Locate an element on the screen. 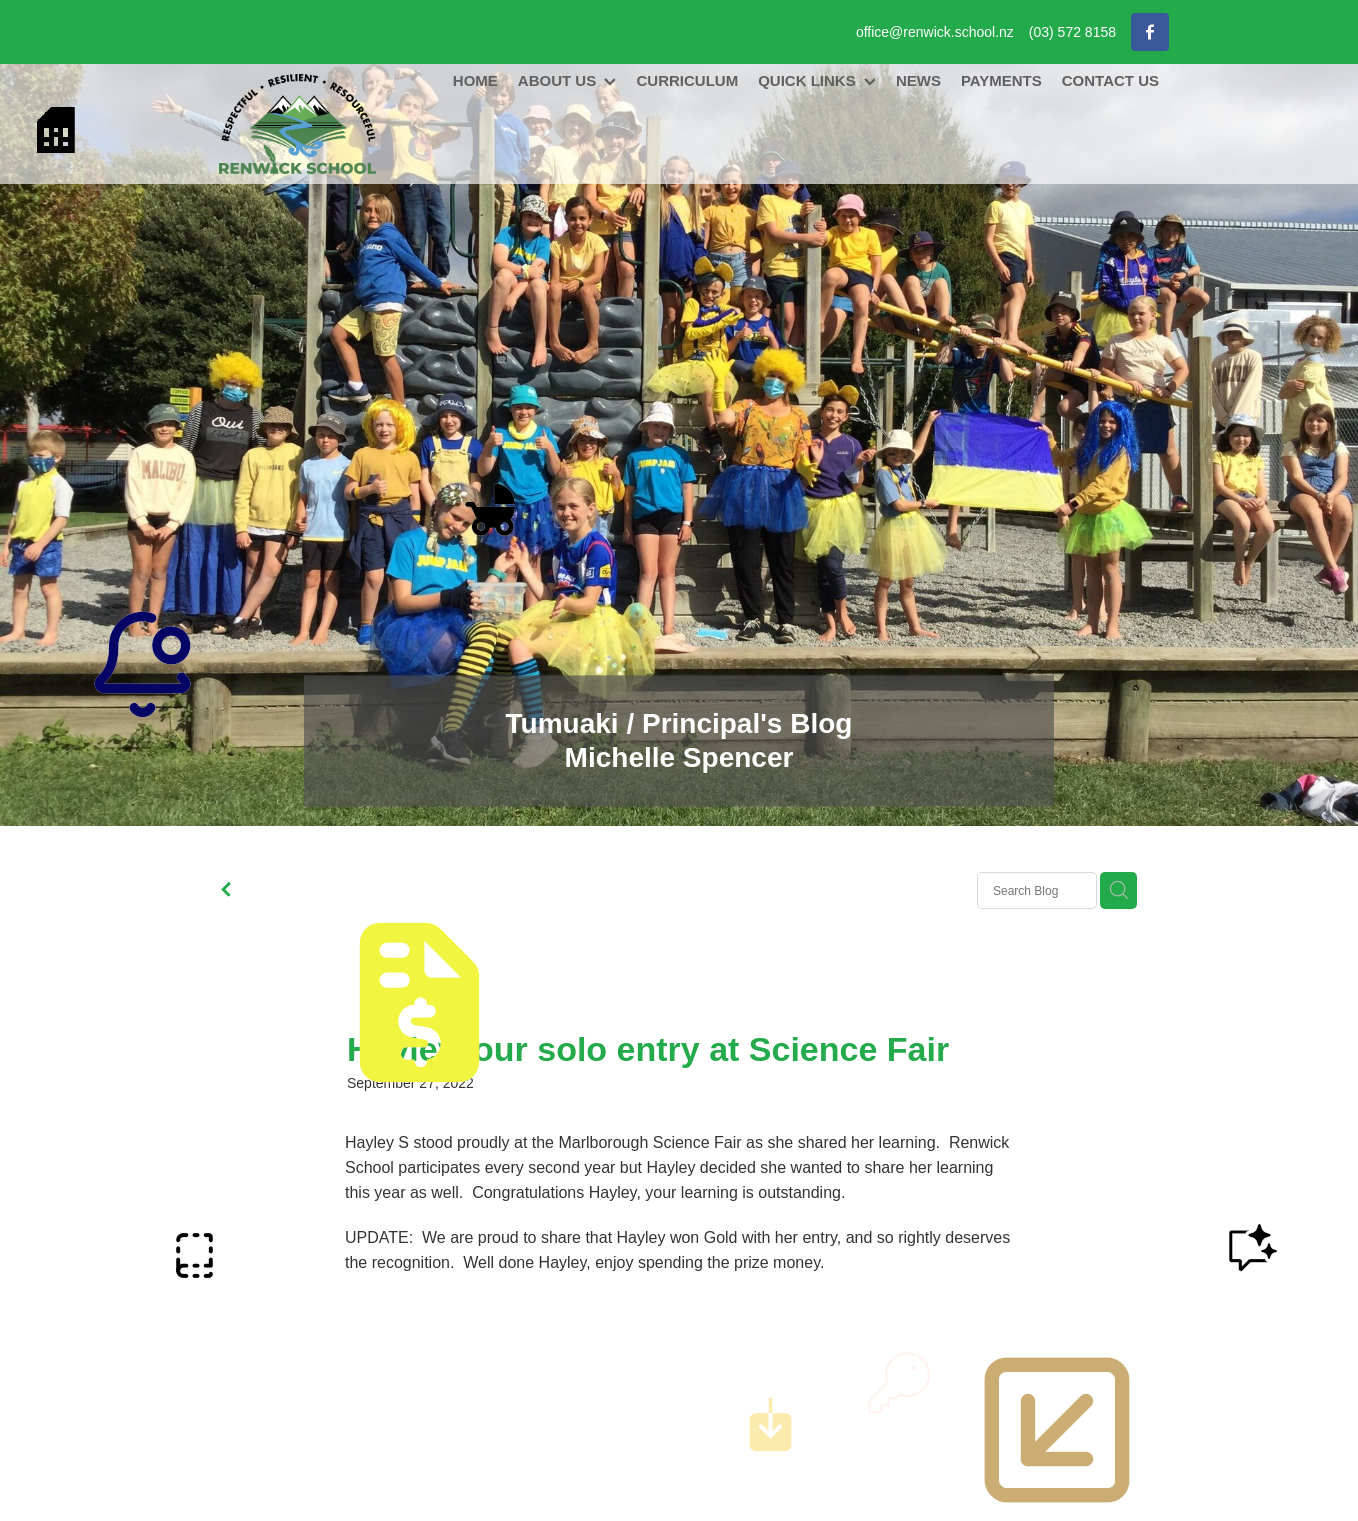  indicates child-friendly or family-friendly location is located at coordinates (491, 509).